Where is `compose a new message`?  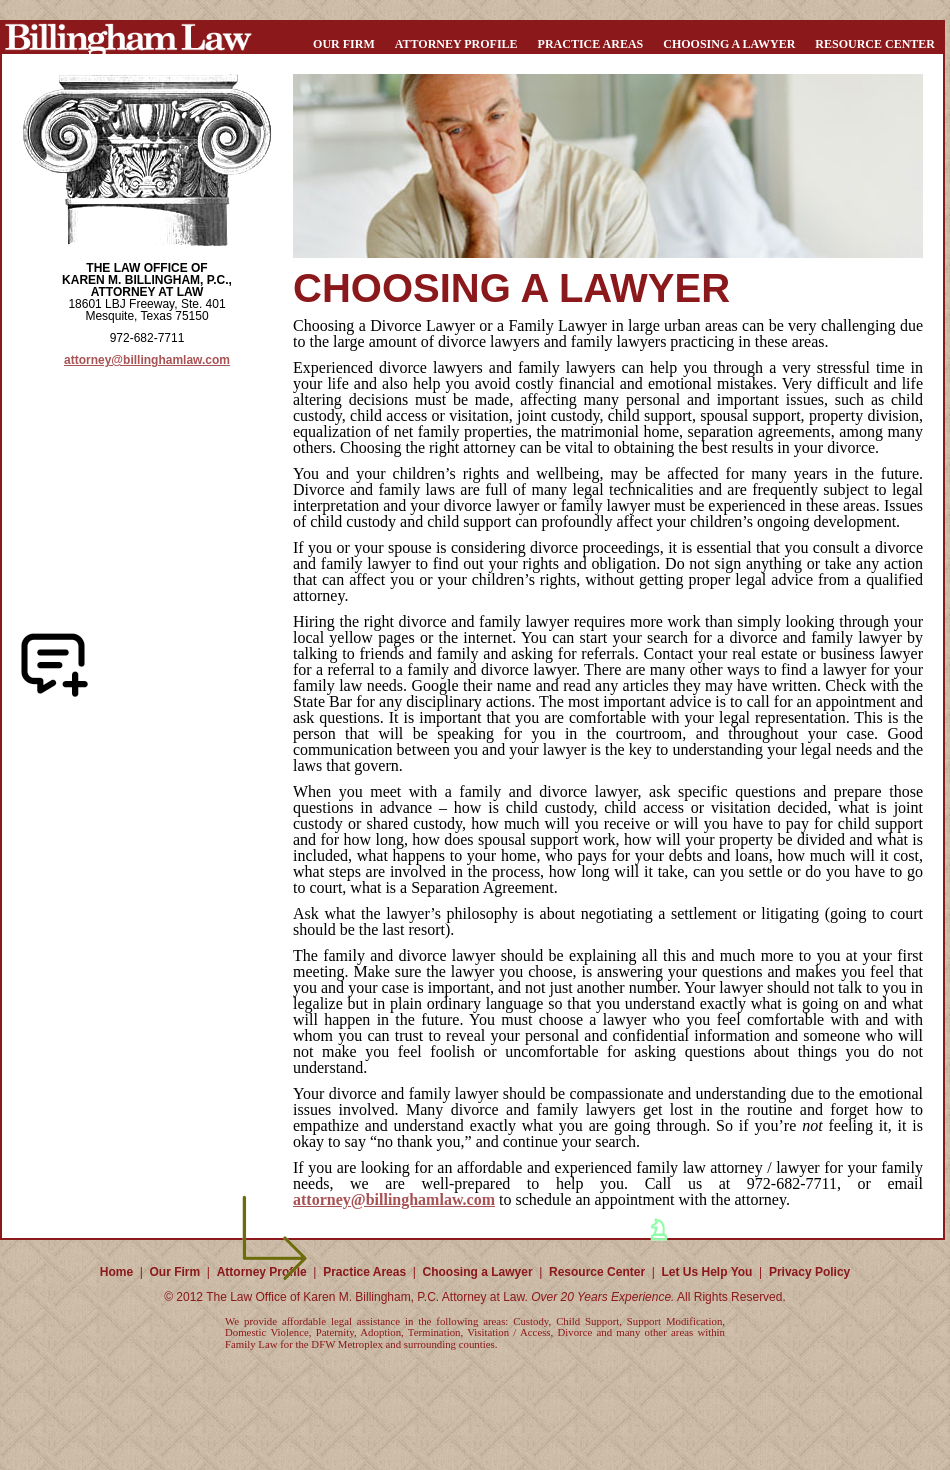 compose a new message is located at coordinates (53, 662).